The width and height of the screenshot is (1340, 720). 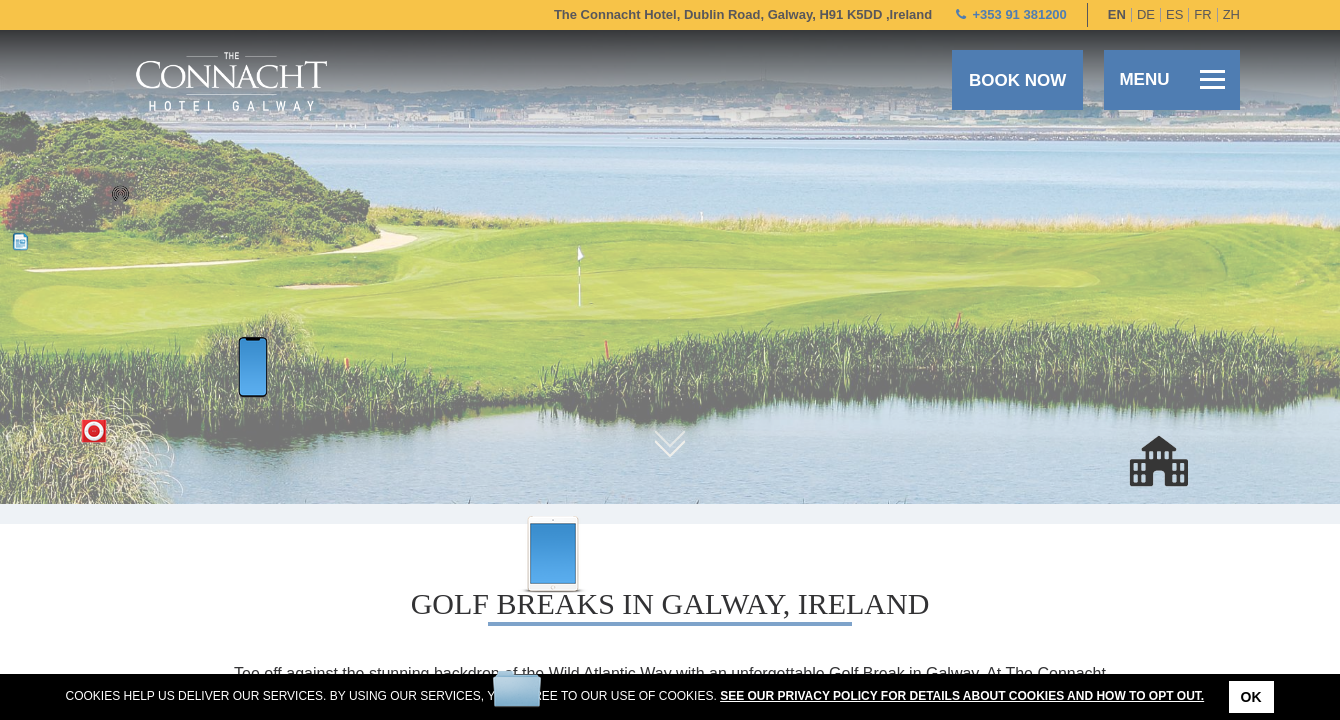 What do you see at coordinates (94, 431) in the screenshot?
I see `iPod shuffle device connected` at bounding box center [94, 431].